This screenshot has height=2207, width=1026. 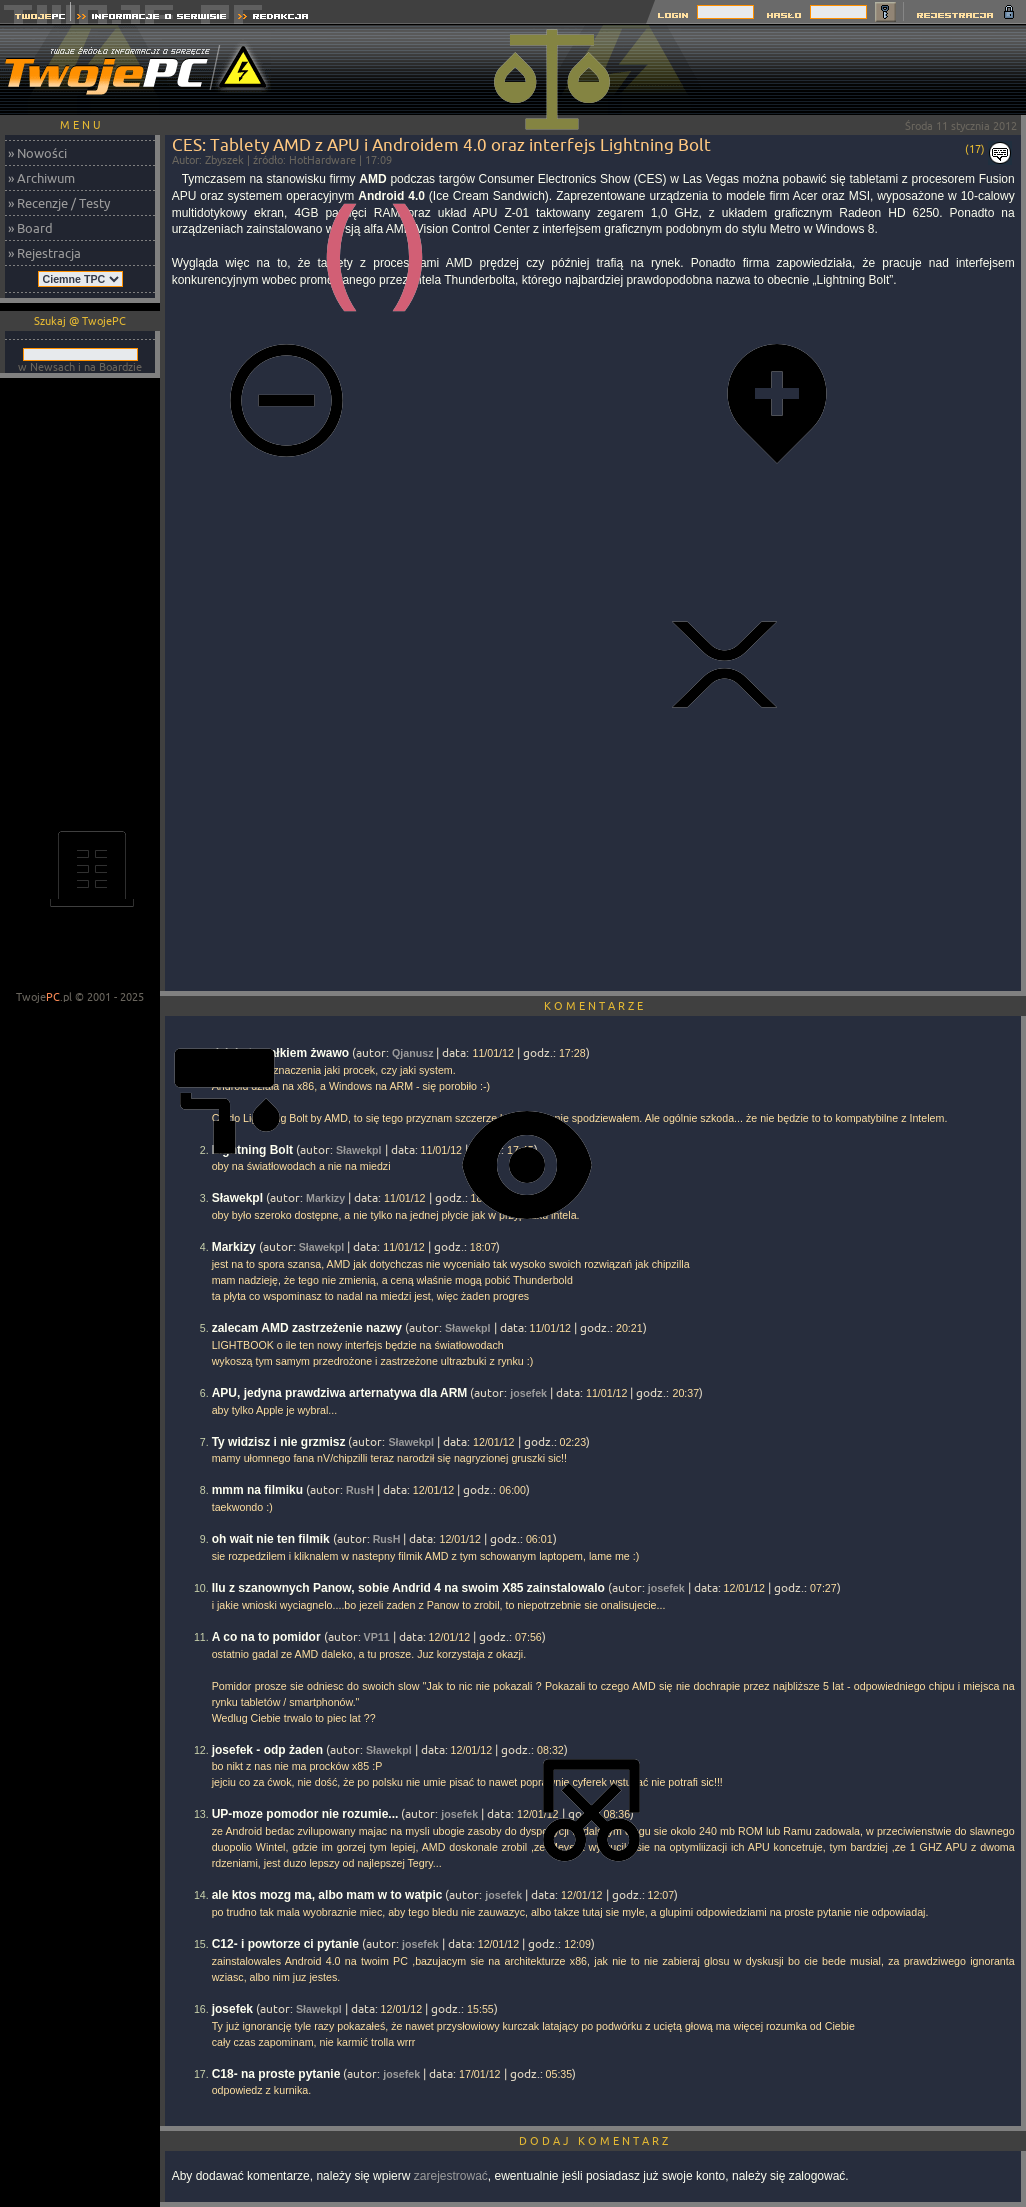 I want to click on access painting or drawing tools, so click(x=224, y=1098).